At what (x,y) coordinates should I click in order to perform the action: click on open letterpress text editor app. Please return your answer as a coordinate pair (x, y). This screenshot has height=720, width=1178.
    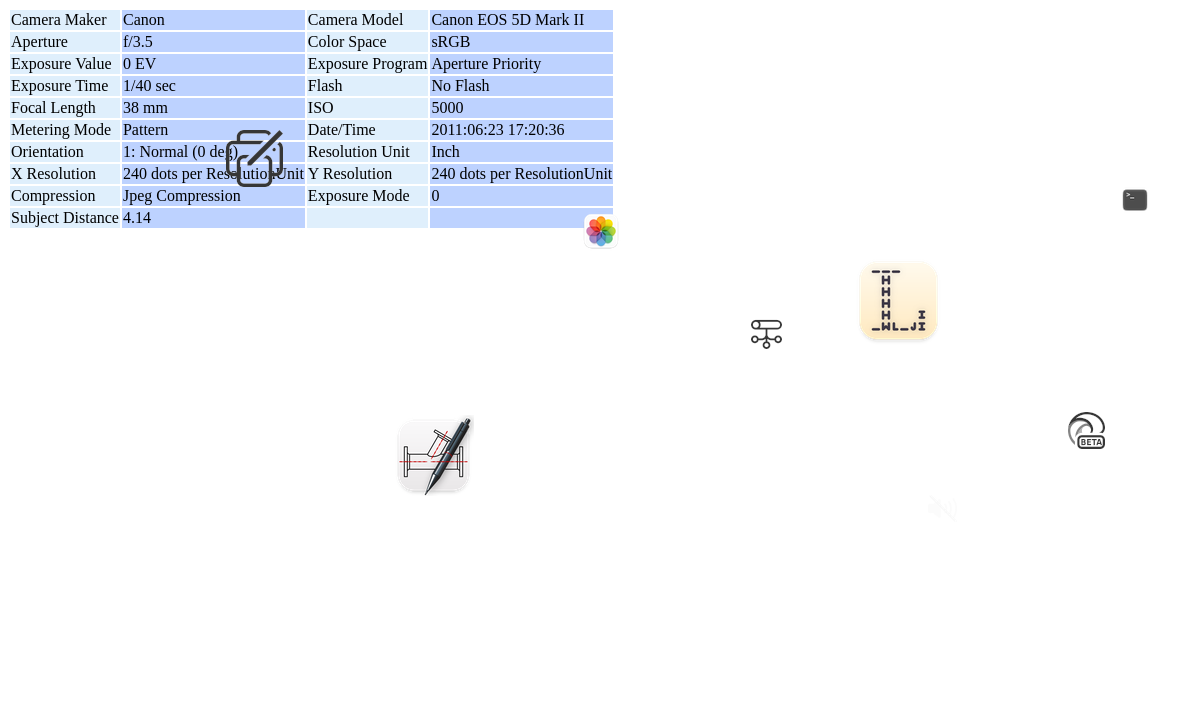
    Looking at the image, I should click on (898, 300).